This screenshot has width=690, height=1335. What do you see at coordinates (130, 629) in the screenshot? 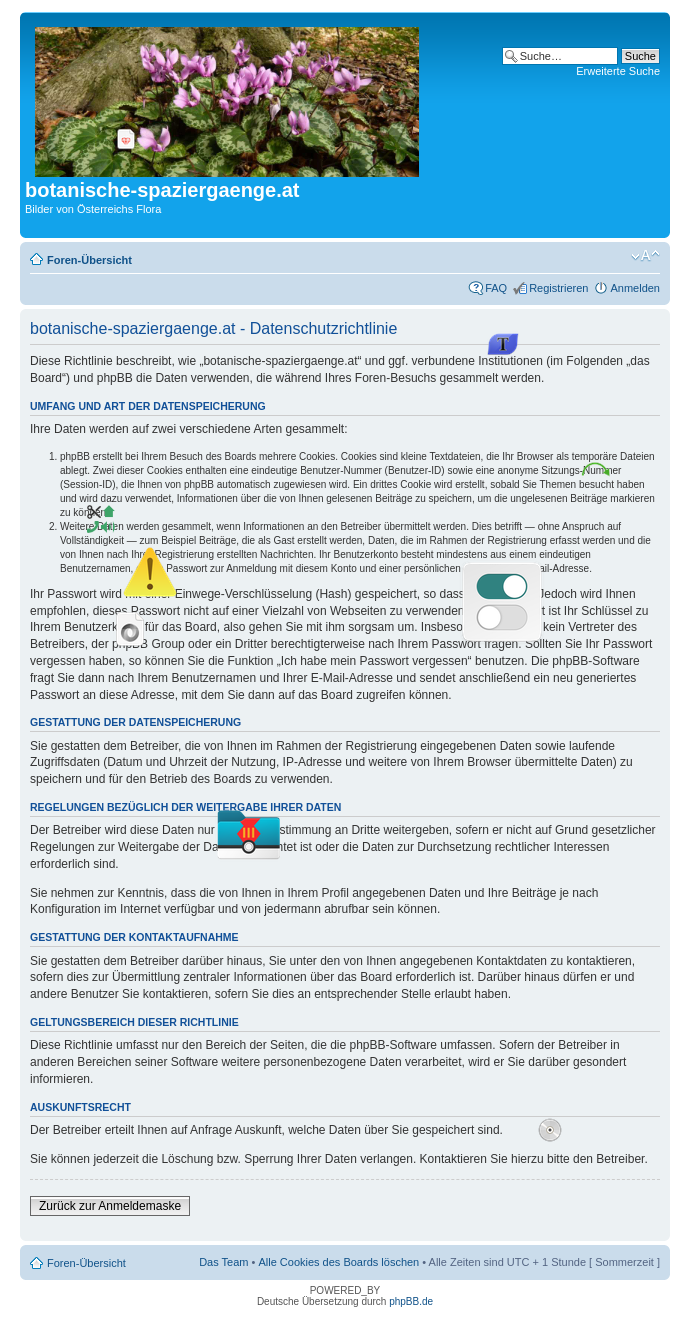
I see `json file type indicator` at bounding box center [130, 629].